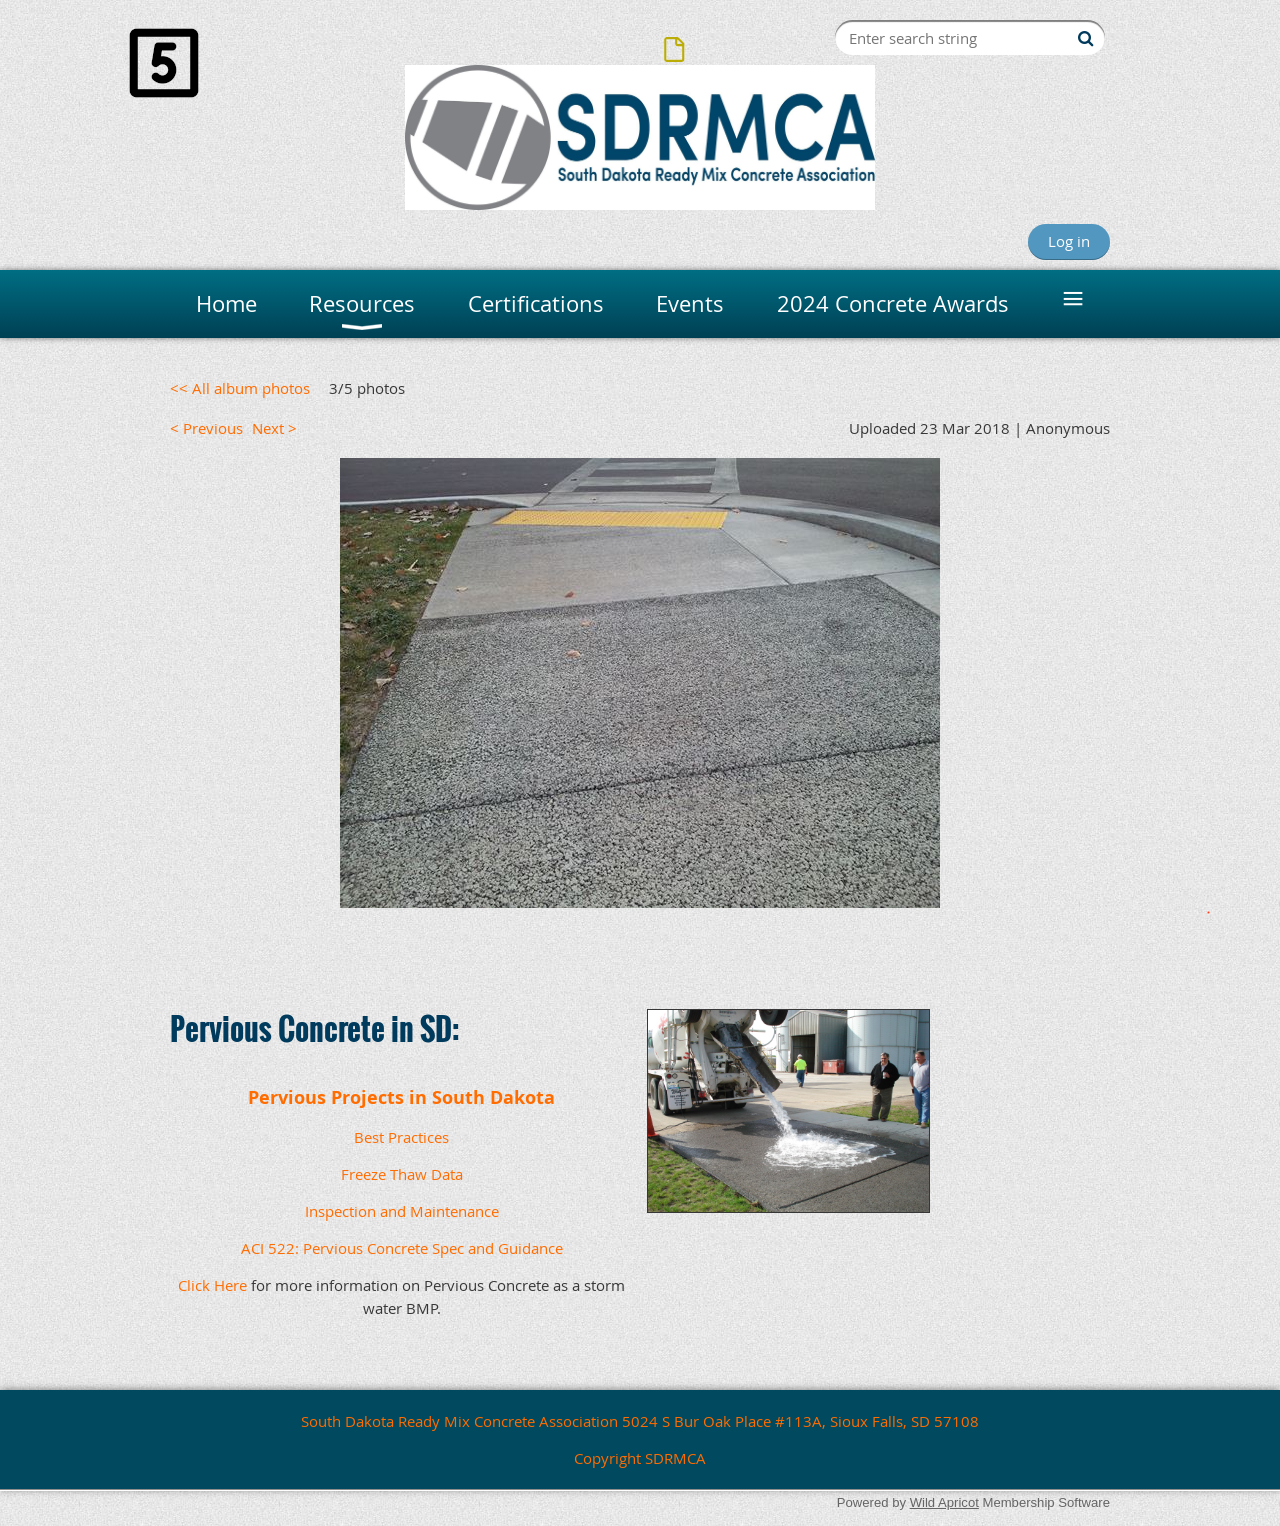 The width and height of the screenshot is (1280, 1526). I want to click on no wifi signal available, so click(1208, 901).